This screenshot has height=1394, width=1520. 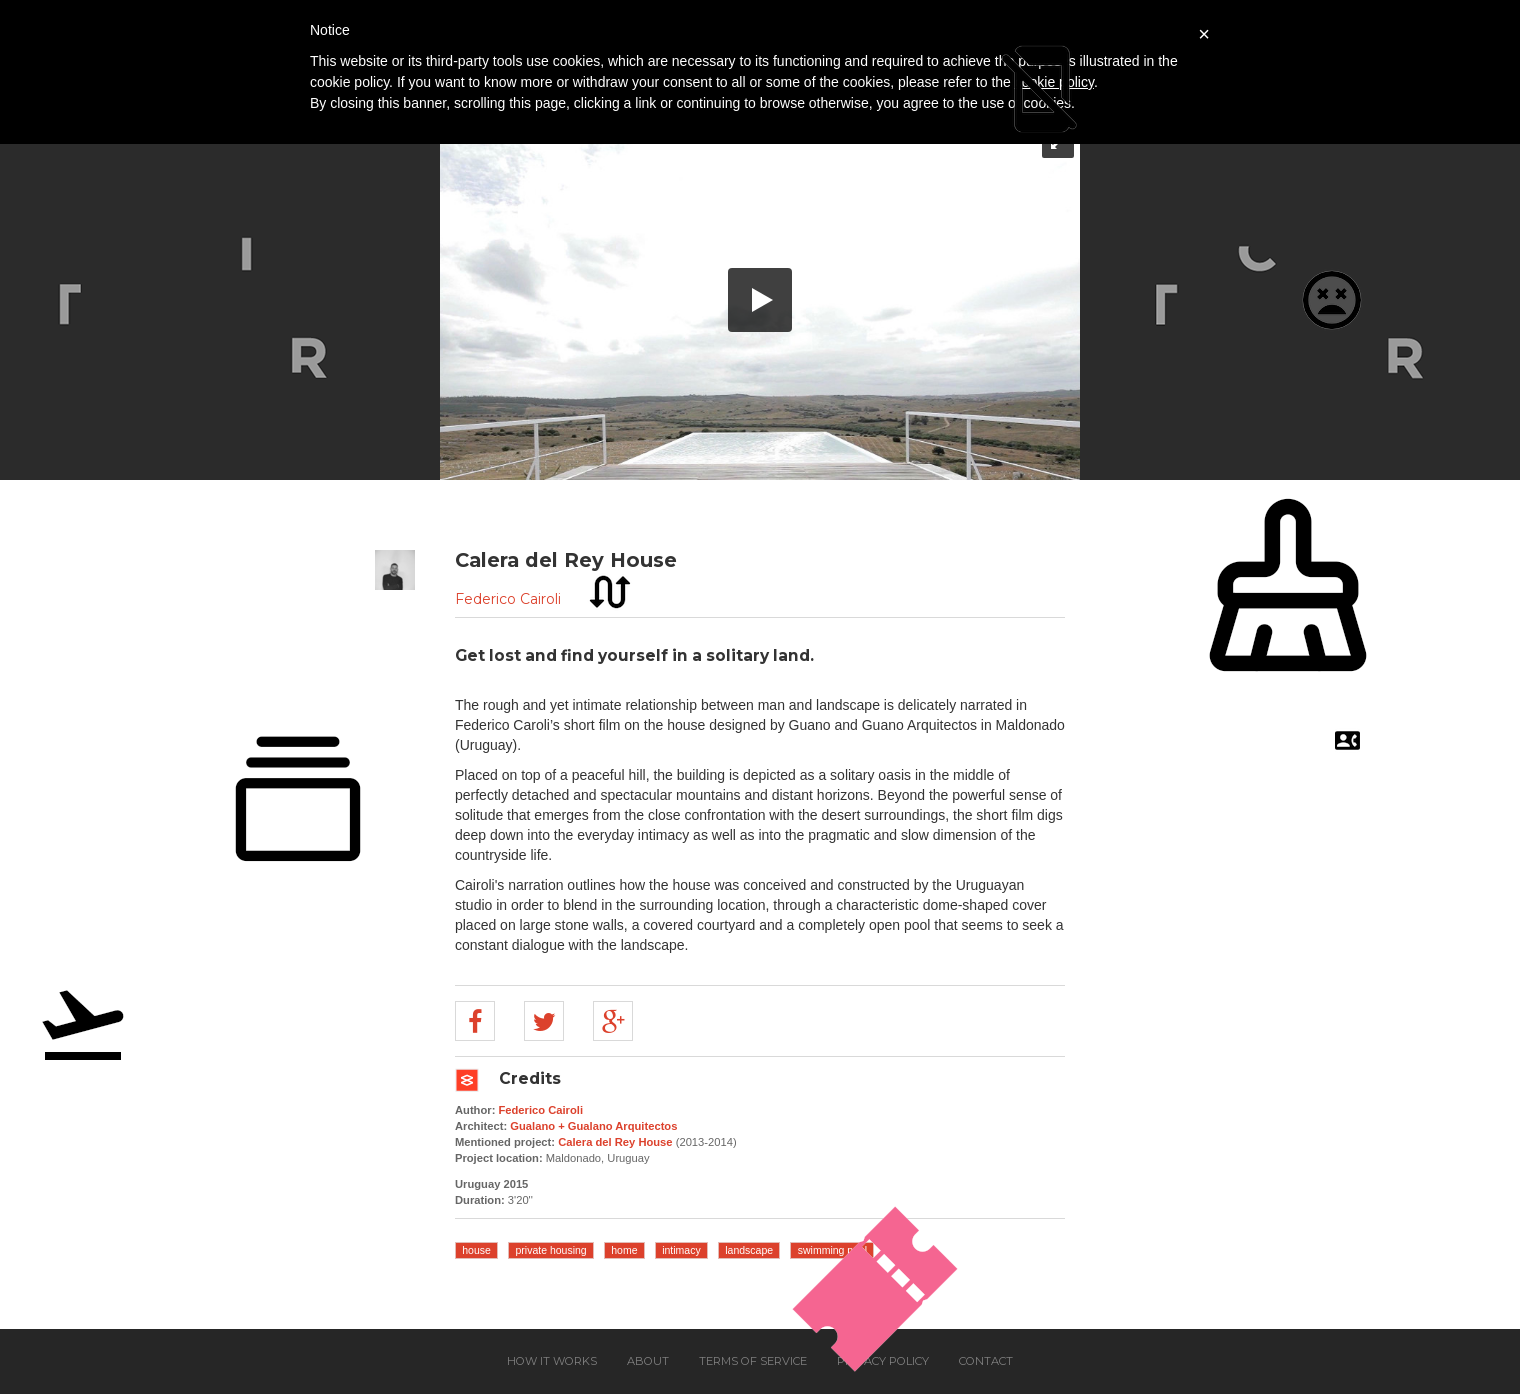 I want to click on view flight departure information, so click(x=83, y=1024).